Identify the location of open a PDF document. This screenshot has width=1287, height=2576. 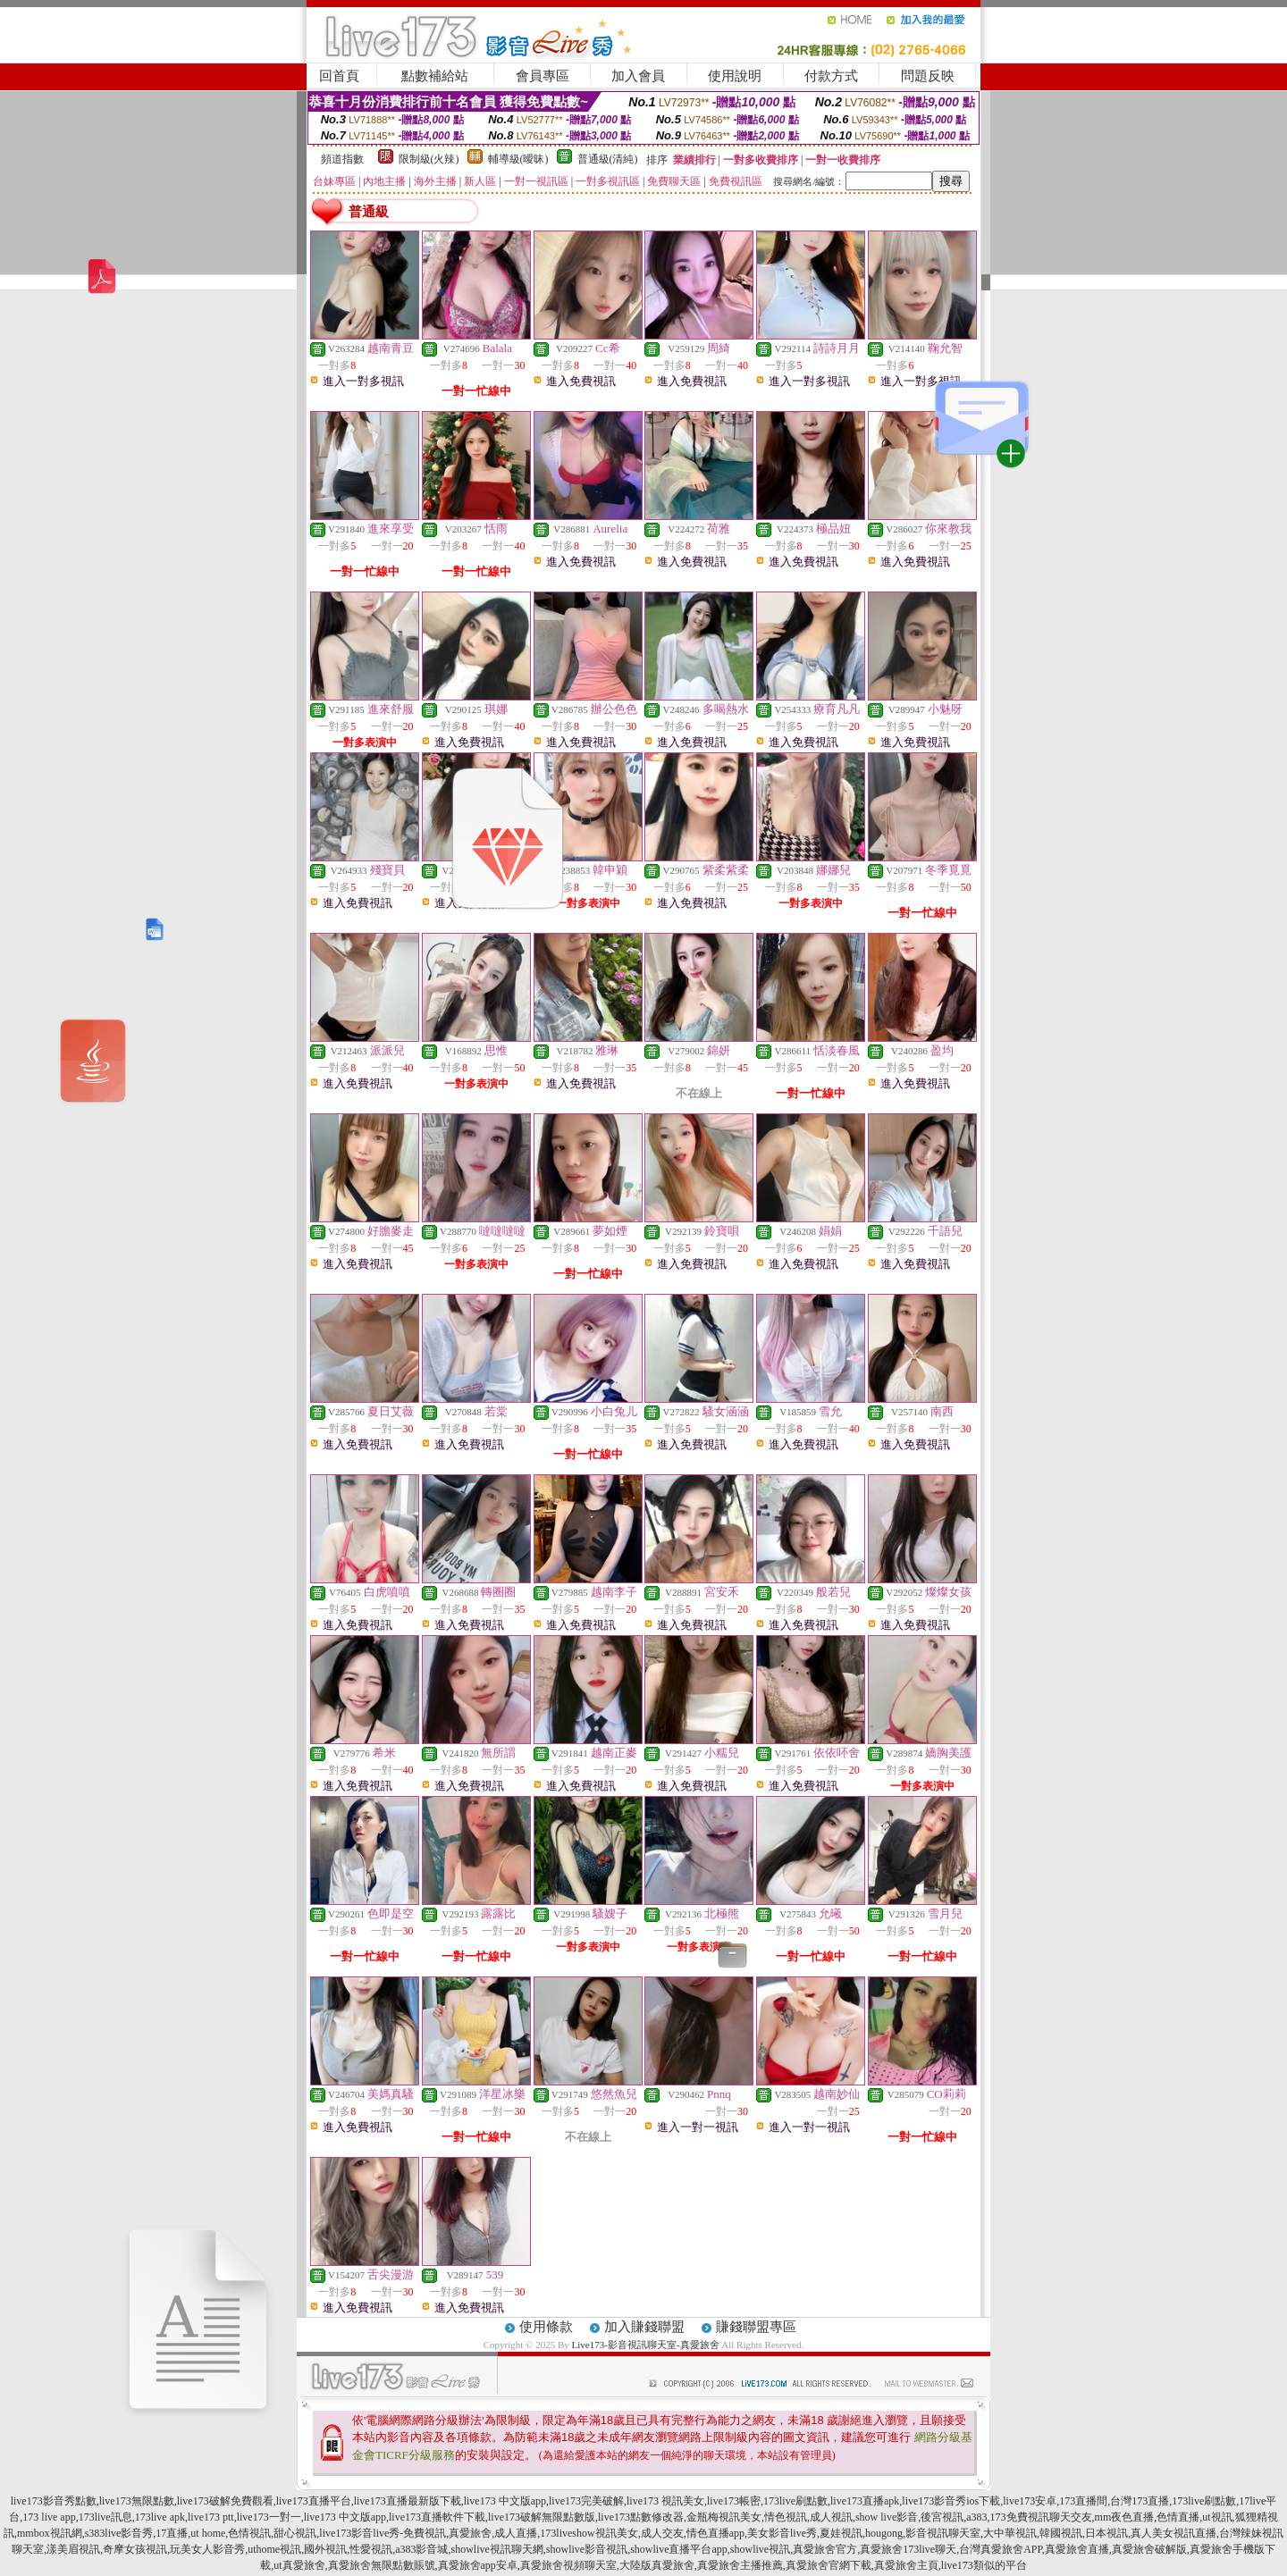
(102, 276).